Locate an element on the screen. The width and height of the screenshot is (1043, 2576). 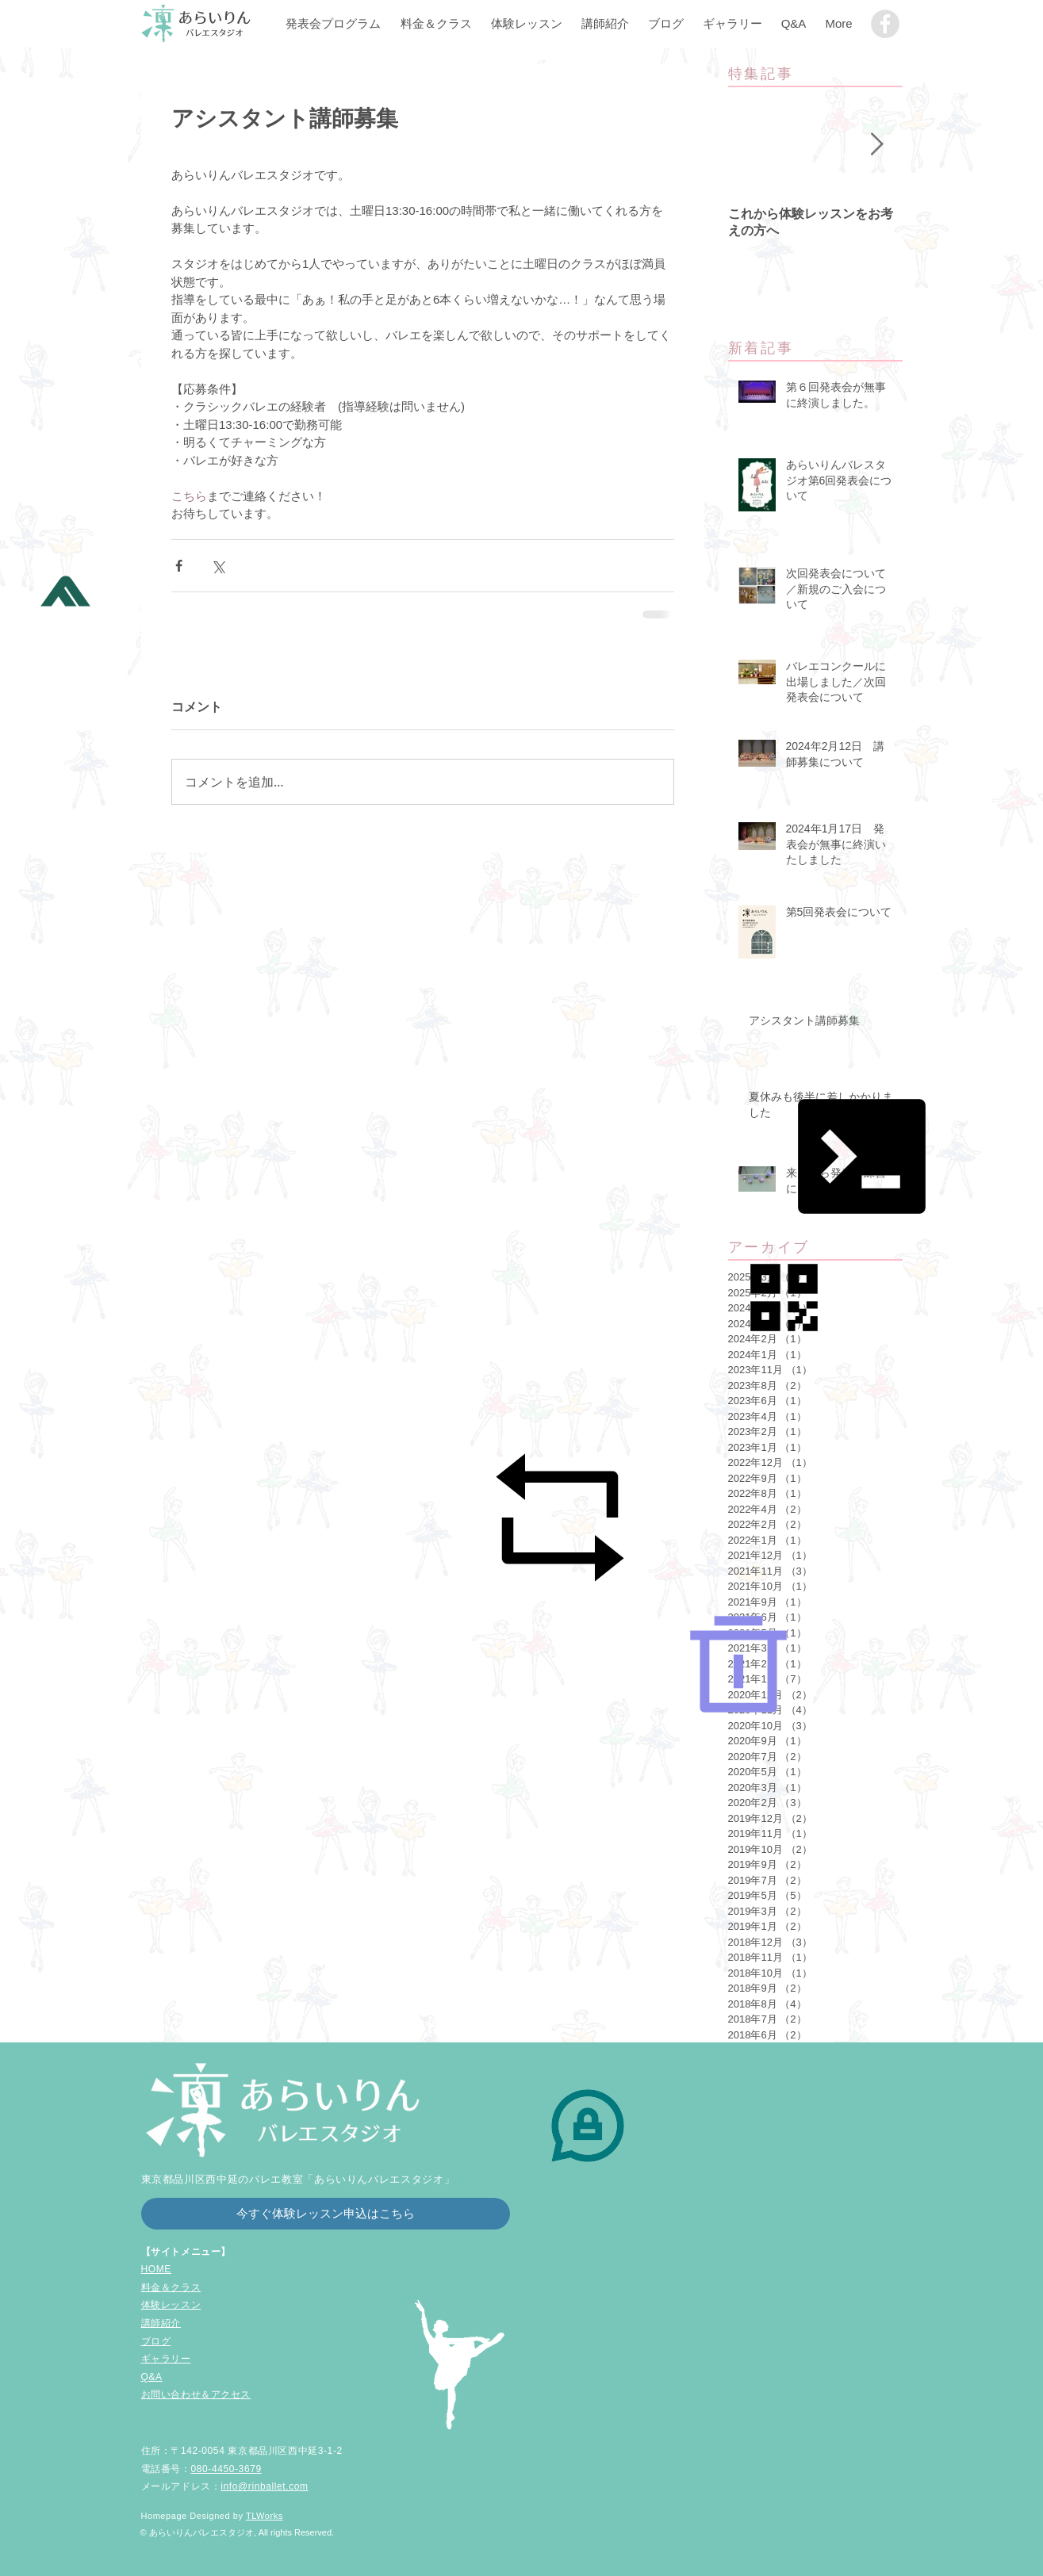
scan or generate a QR code is located at coordinates (784, 1297).